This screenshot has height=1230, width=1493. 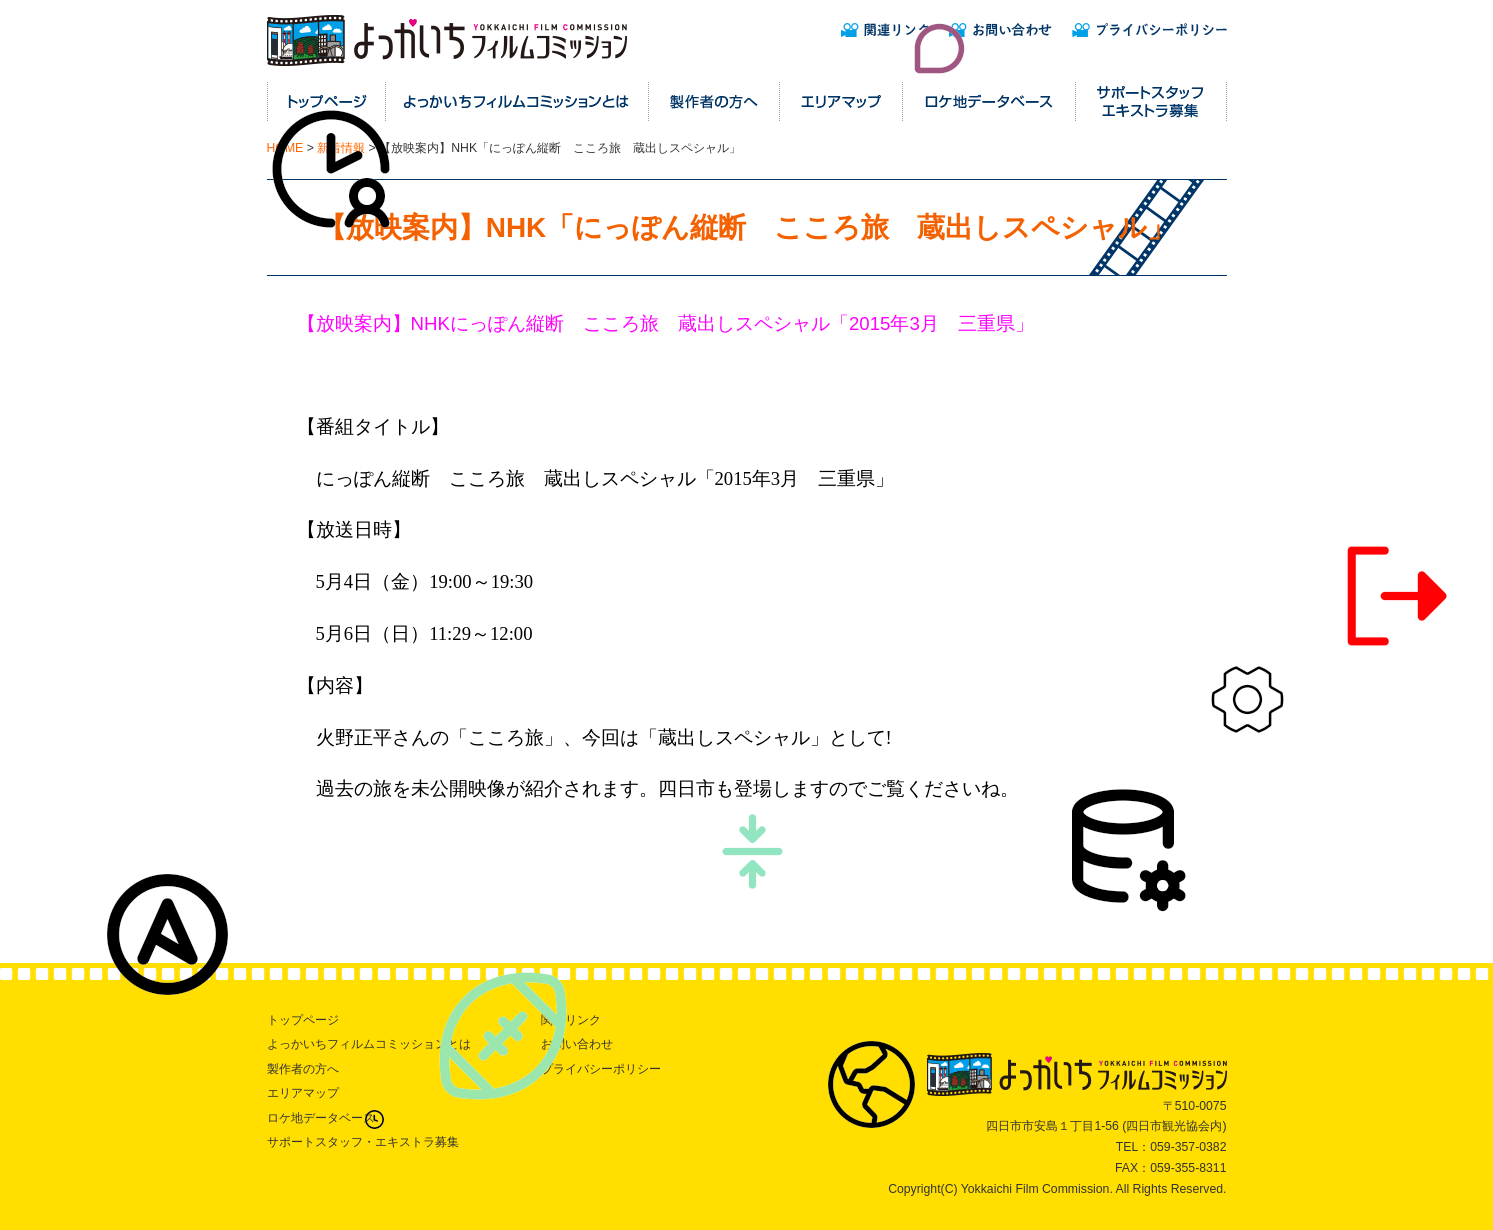 What do you see at coordinates (503, 1036) in the screenshot?
I see `access sports scores and updates` at bounding box center [503, 1036].